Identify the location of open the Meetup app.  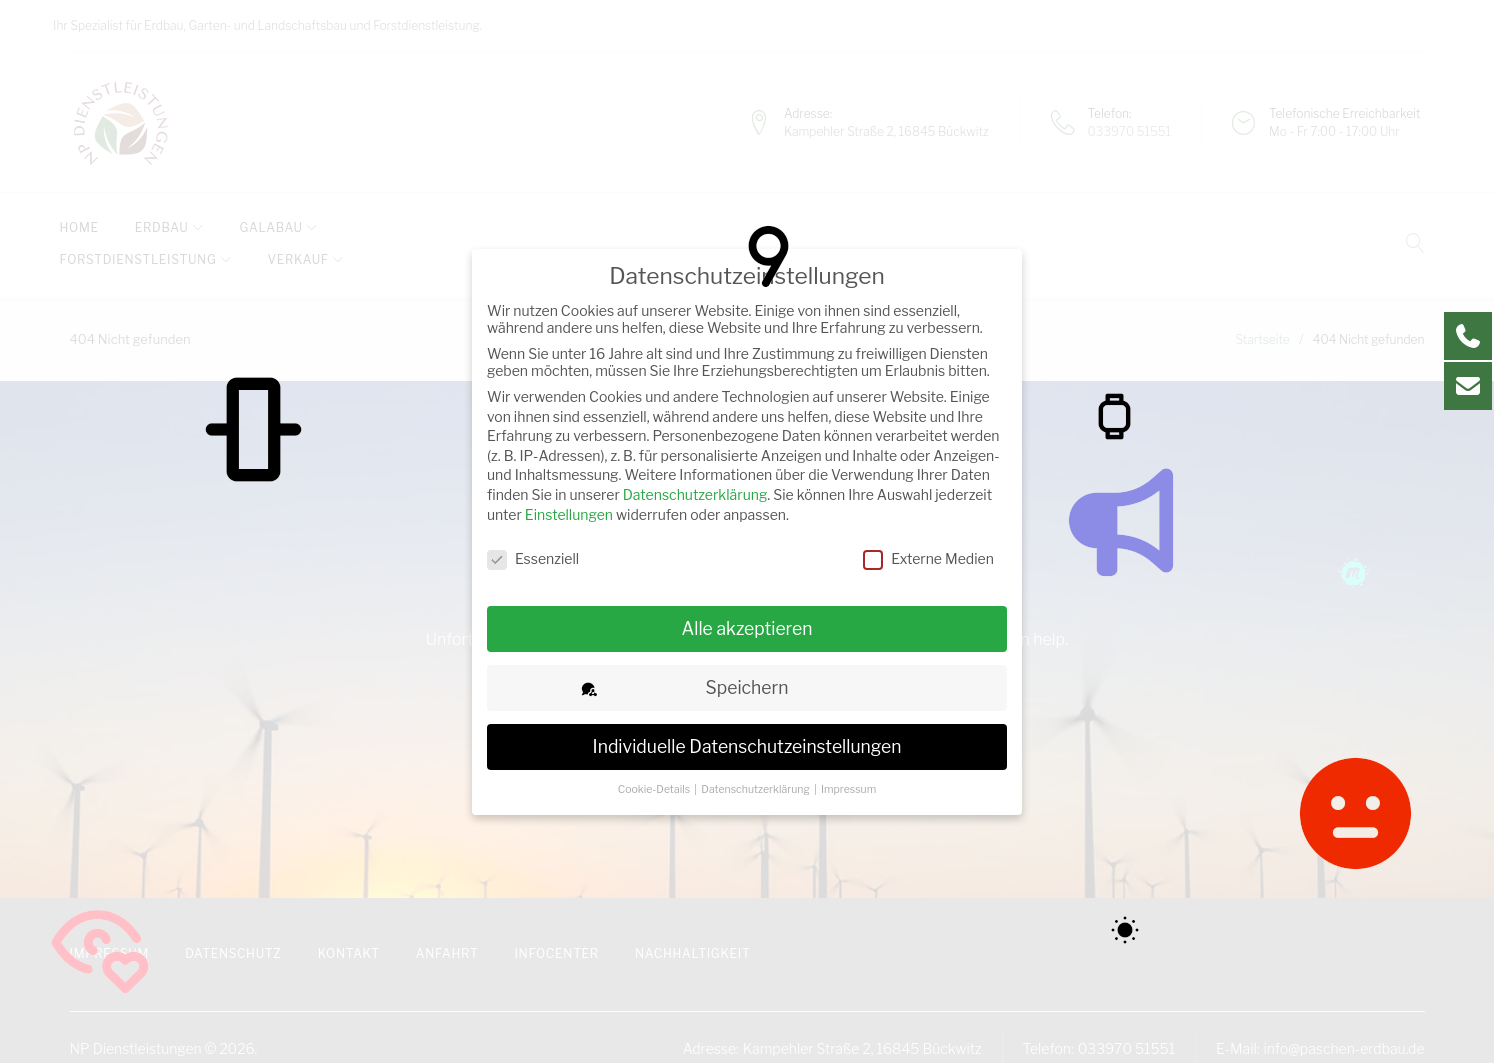
(1353, 572).